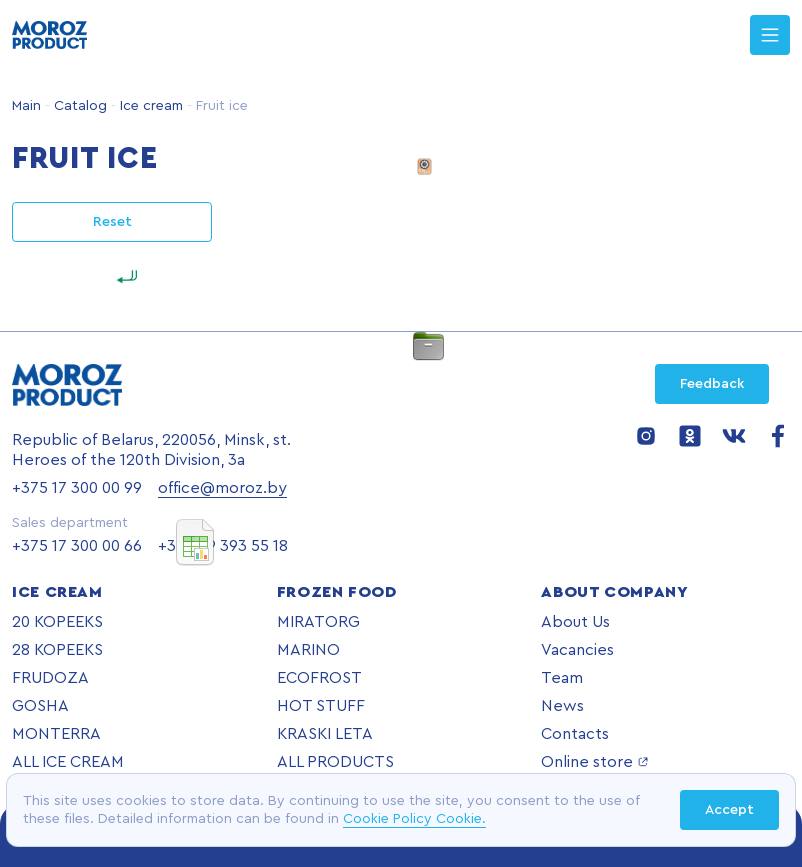  I want to click on reply to all recipients of an email, so click(126, 275).